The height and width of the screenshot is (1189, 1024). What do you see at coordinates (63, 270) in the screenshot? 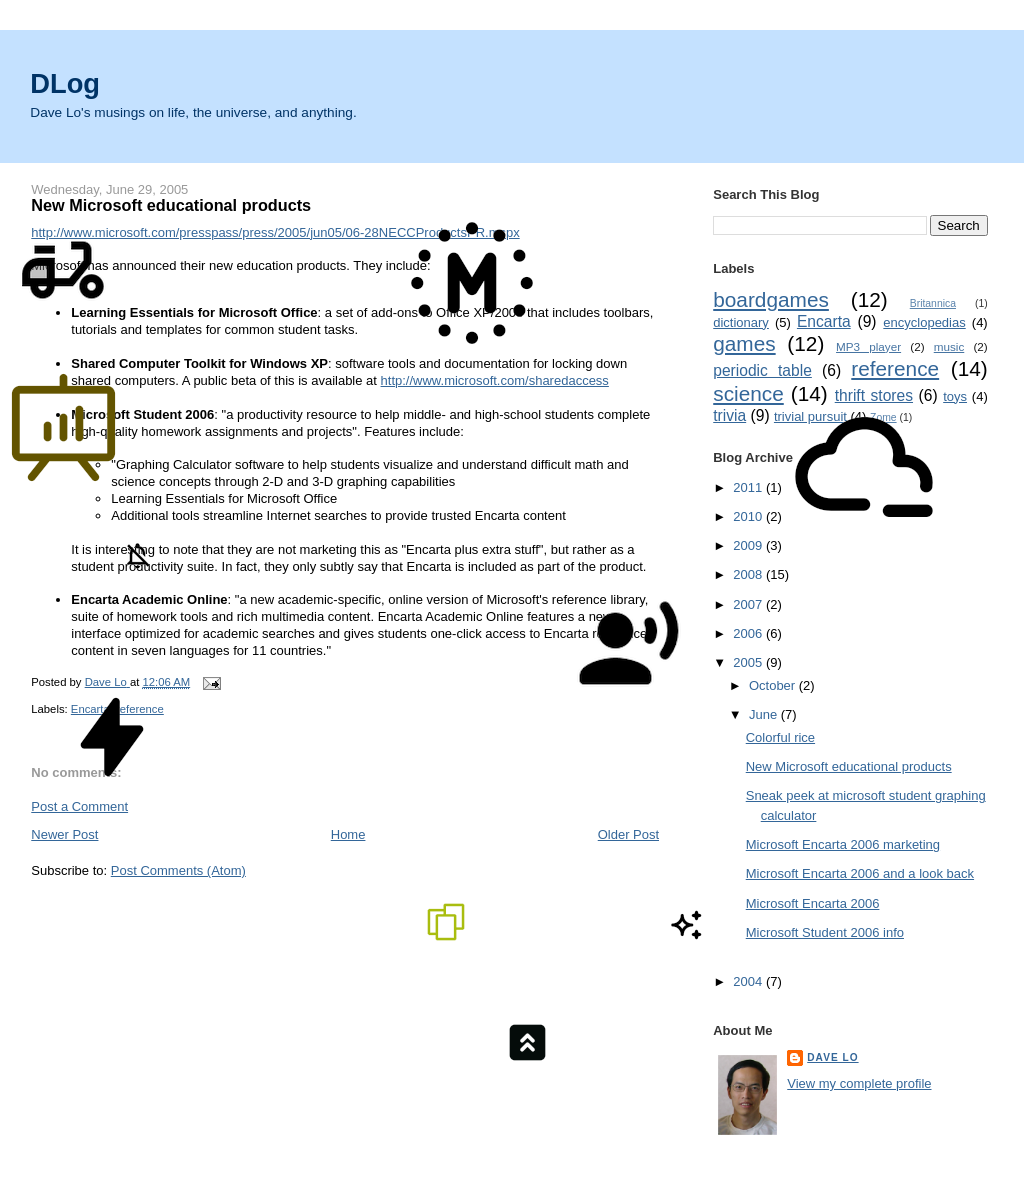
I see `select moped or scooter delivery option` at bounding box center [63, 270].